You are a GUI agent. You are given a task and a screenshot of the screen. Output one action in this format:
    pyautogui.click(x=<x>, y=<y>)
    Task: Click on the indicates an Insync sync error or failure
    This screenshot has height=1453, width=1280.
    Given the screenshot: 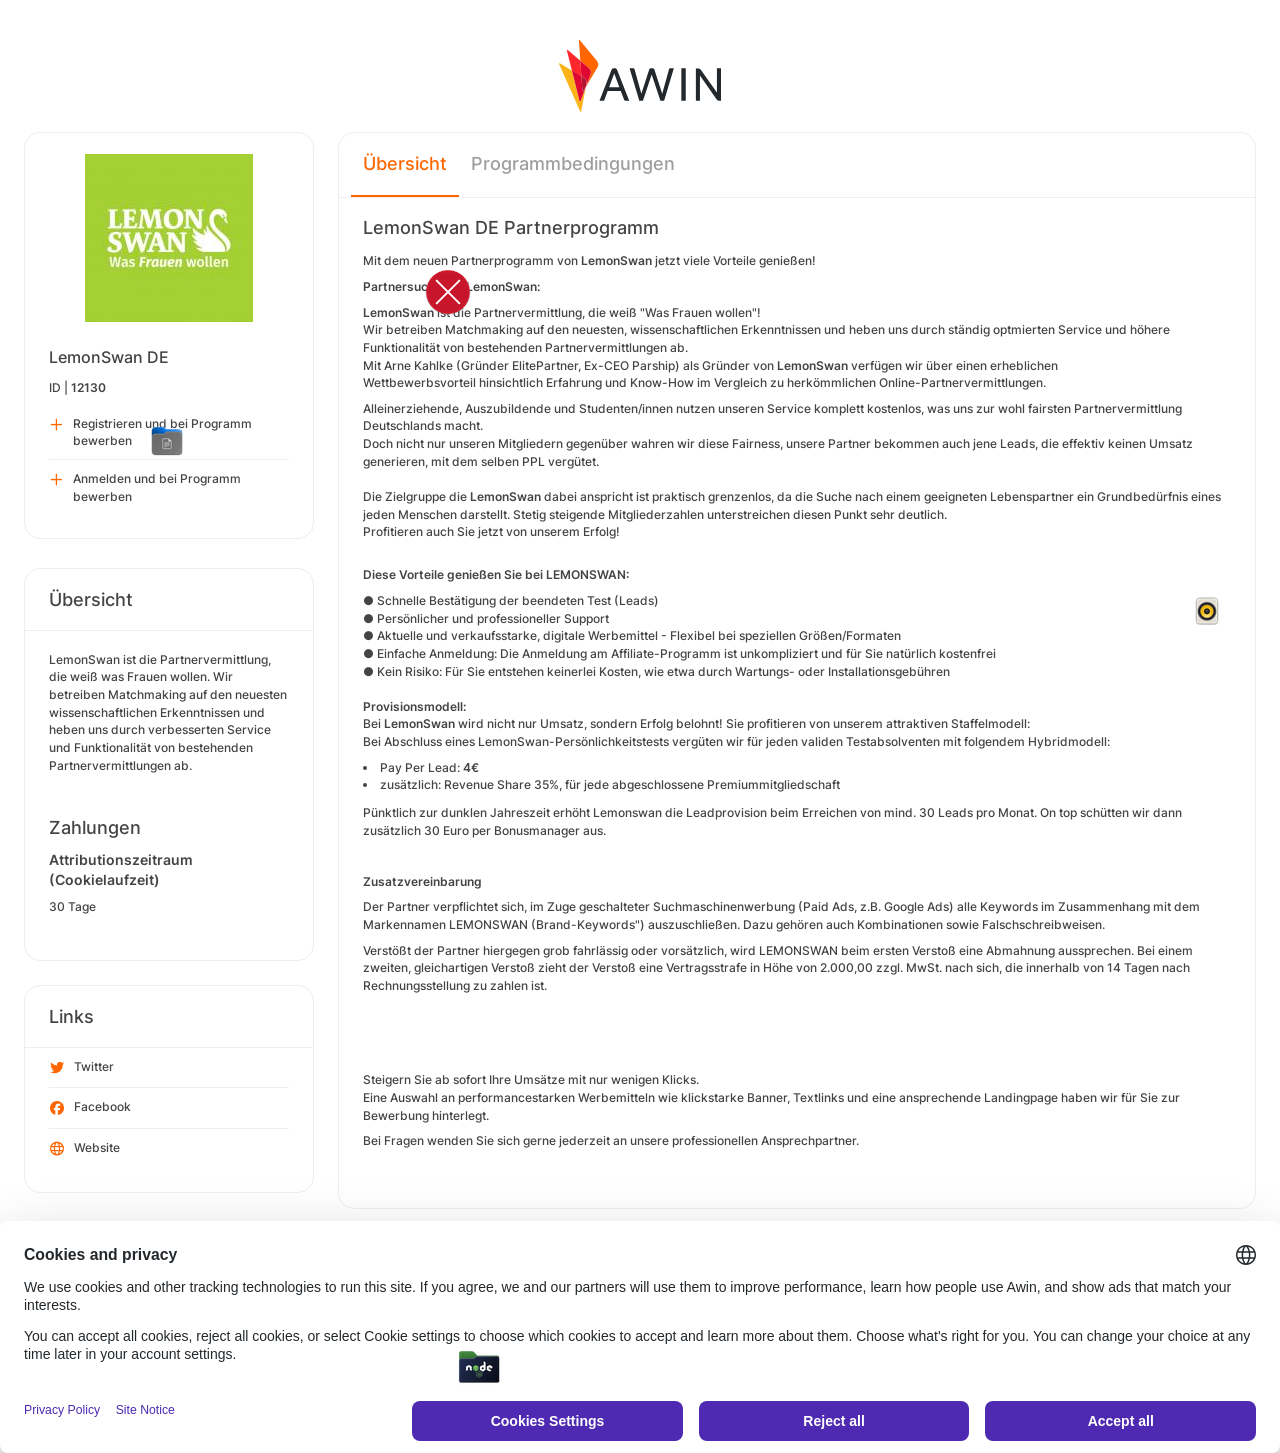 What is the action you would take?
    pyautogui.click(x=448, y=292)
    